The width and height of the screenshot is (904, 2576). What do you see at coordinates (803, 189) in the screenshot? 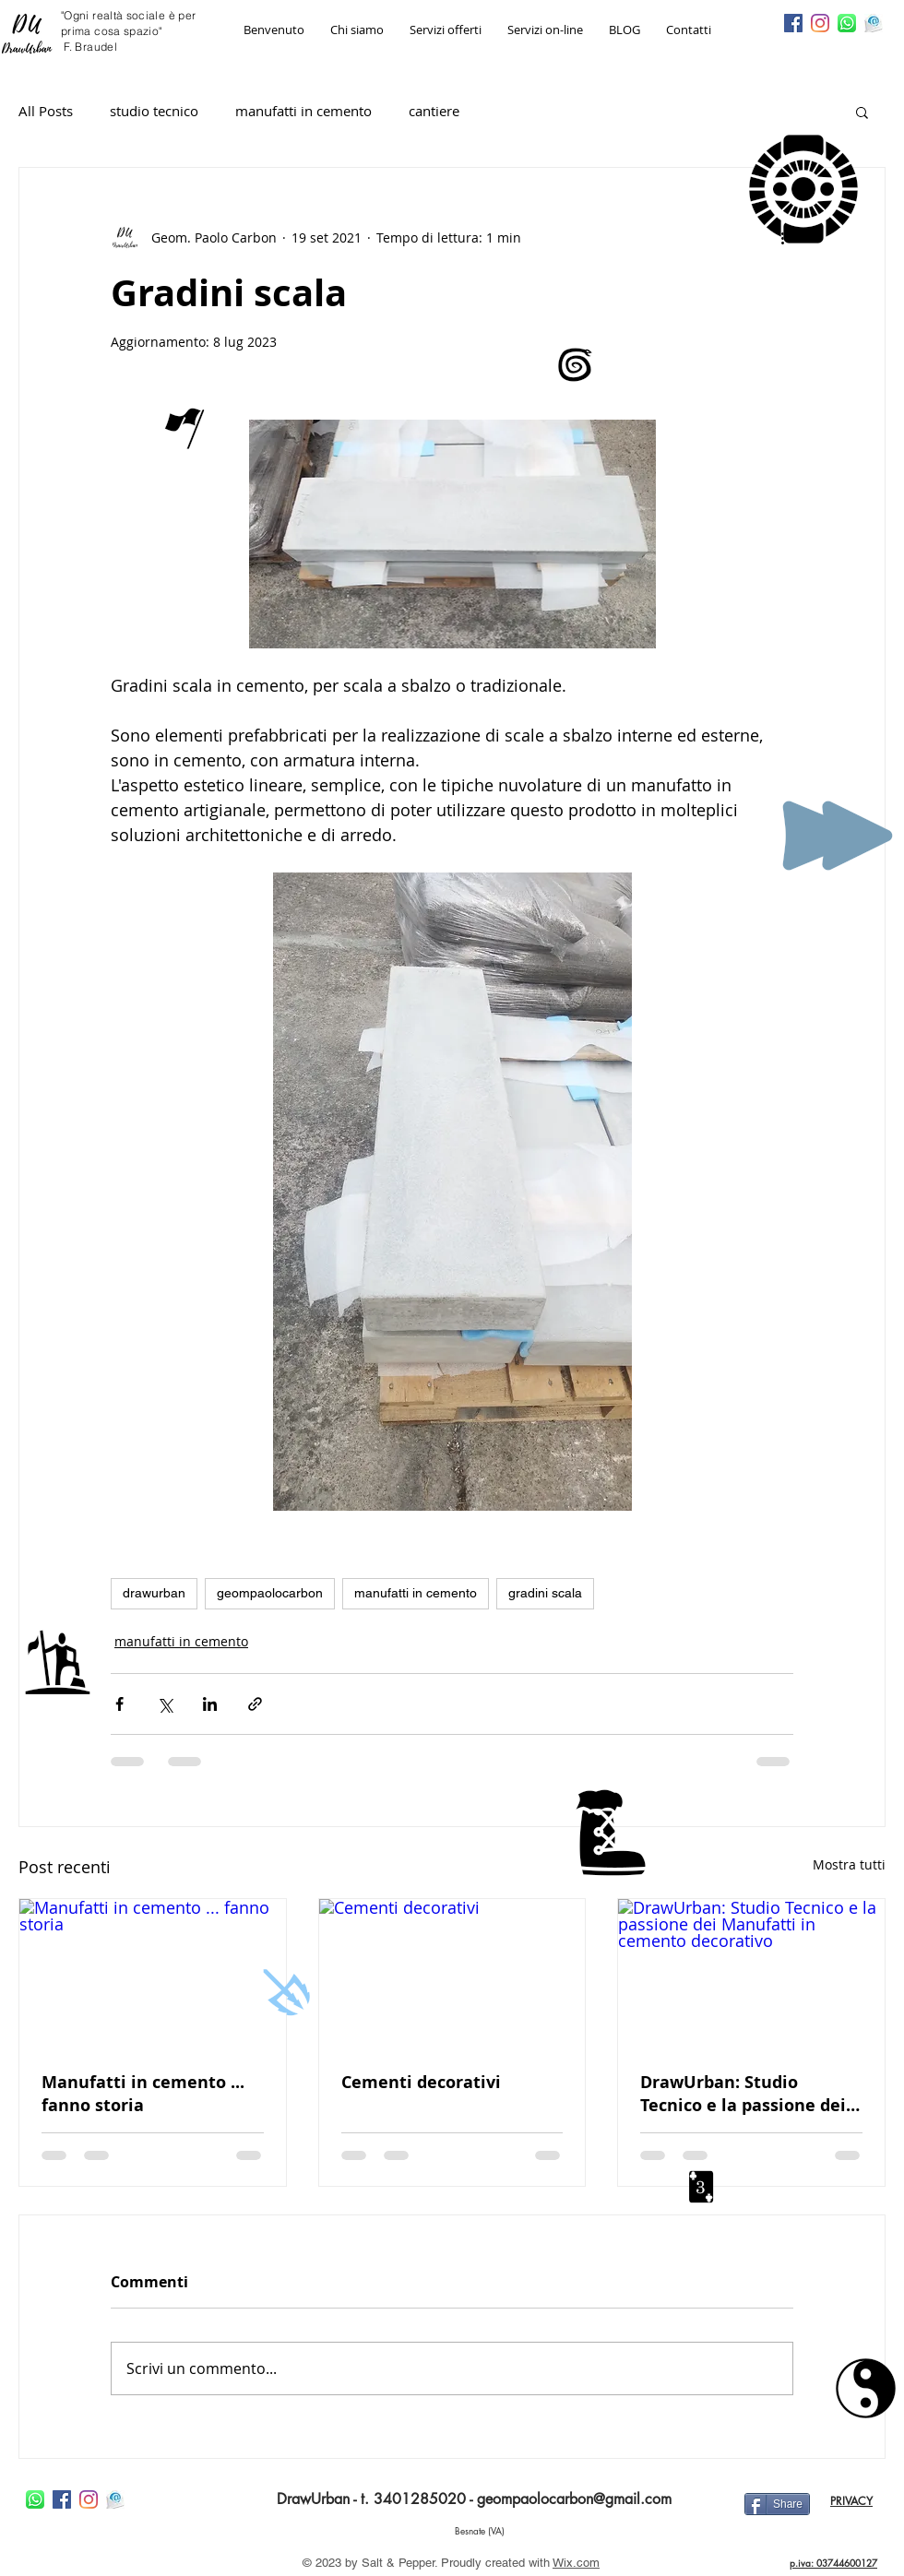
I see `a mechanical gear or cog settings icon` at bounding box center [803, 189].